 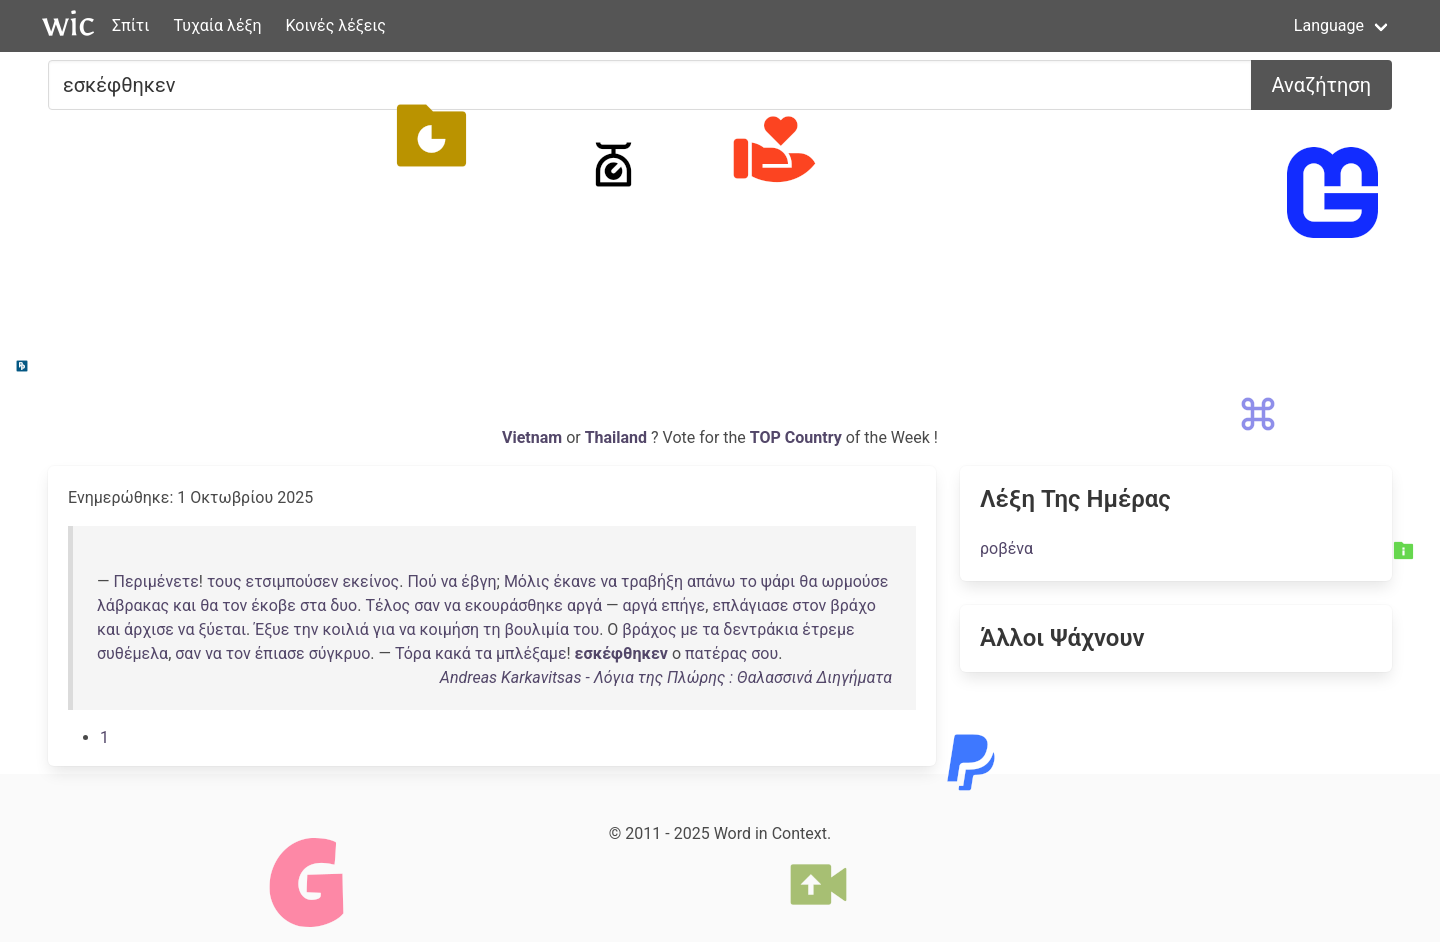 I want to click on upload a video file, so click(x=818, y=884).